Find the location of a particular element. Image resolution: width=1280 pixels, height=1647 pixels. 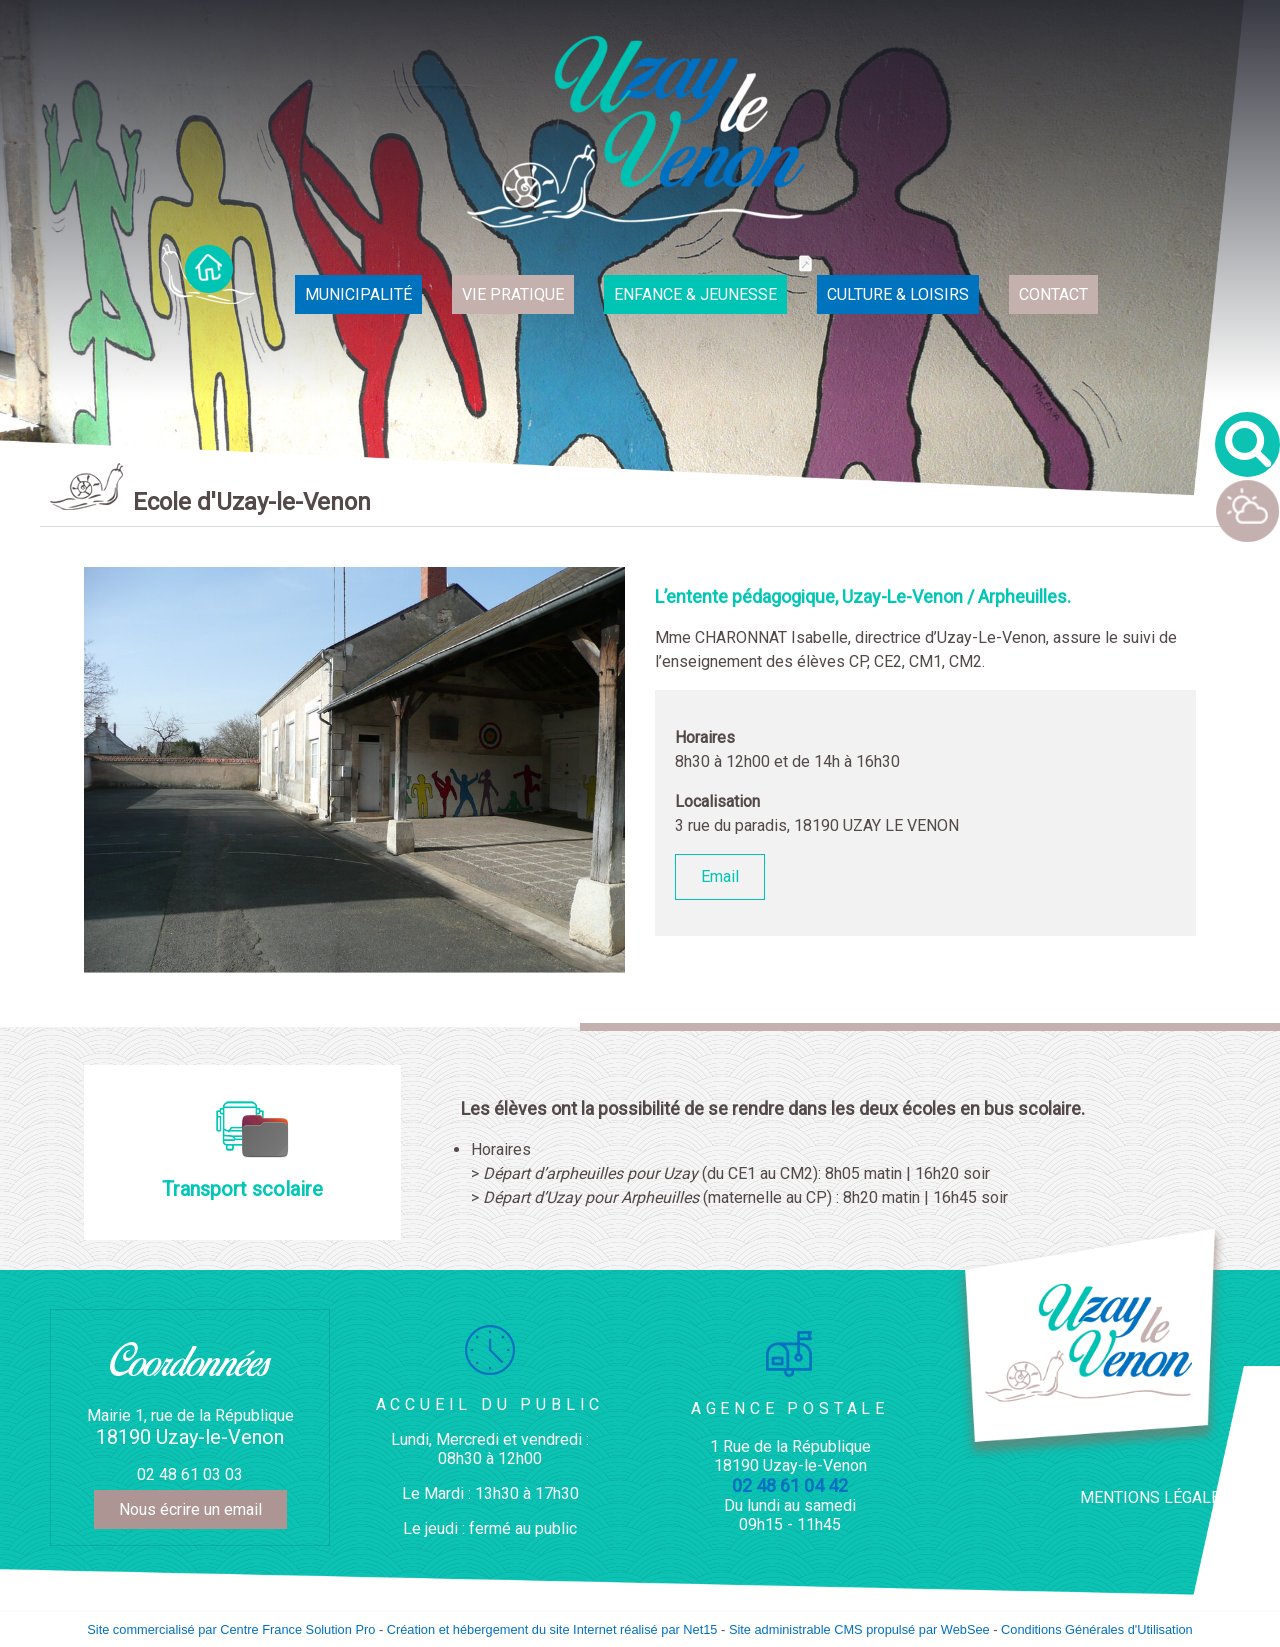

open file folder is located at coordinates (265, 1136).